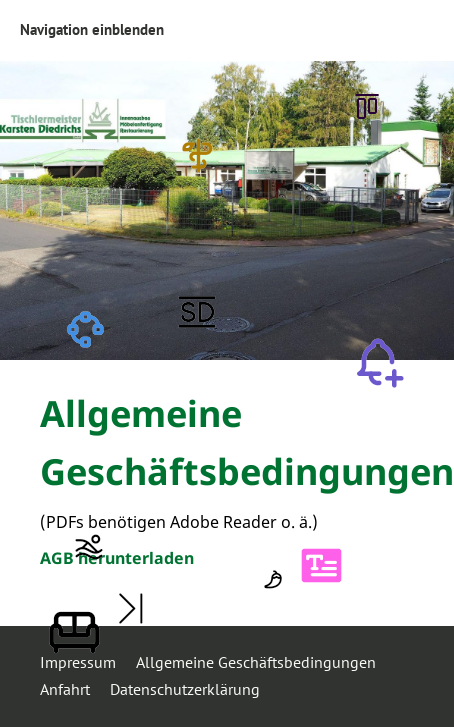  I want to click on access health or medical services, so click(198, 155).